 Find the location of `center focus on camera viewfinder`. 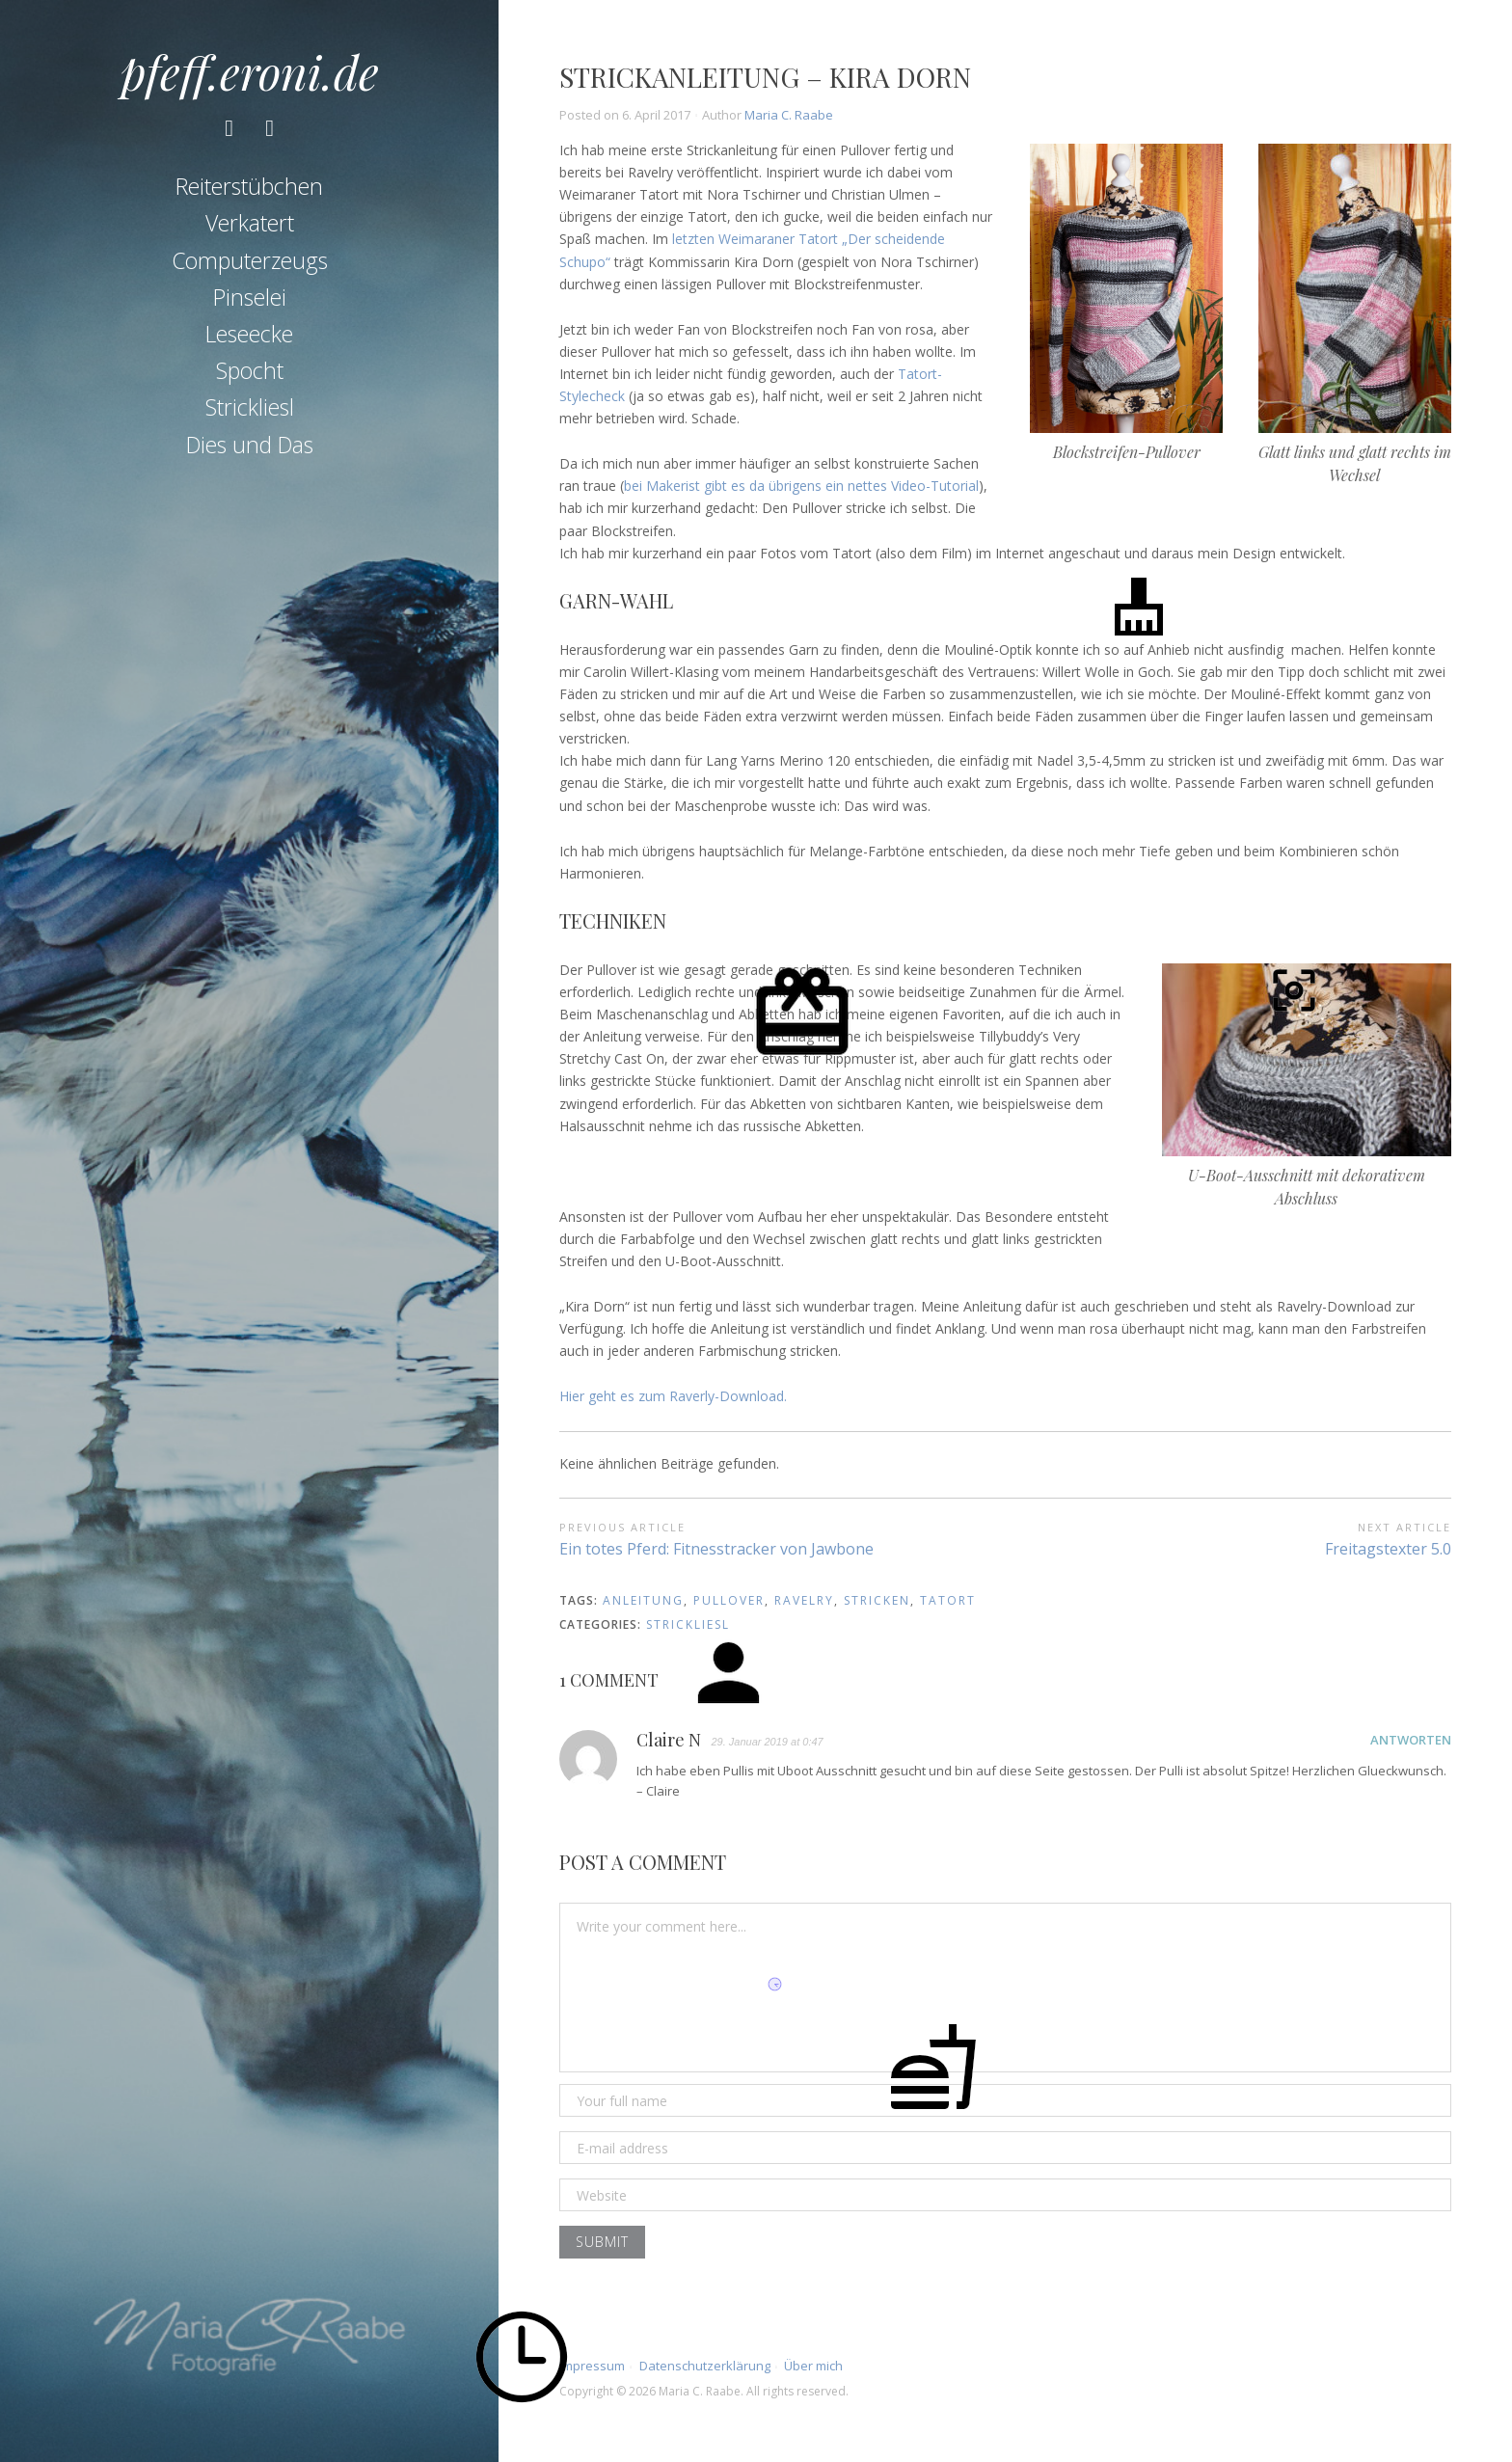

center focus on camera viewfinder is located at coordinates (1294, 990).